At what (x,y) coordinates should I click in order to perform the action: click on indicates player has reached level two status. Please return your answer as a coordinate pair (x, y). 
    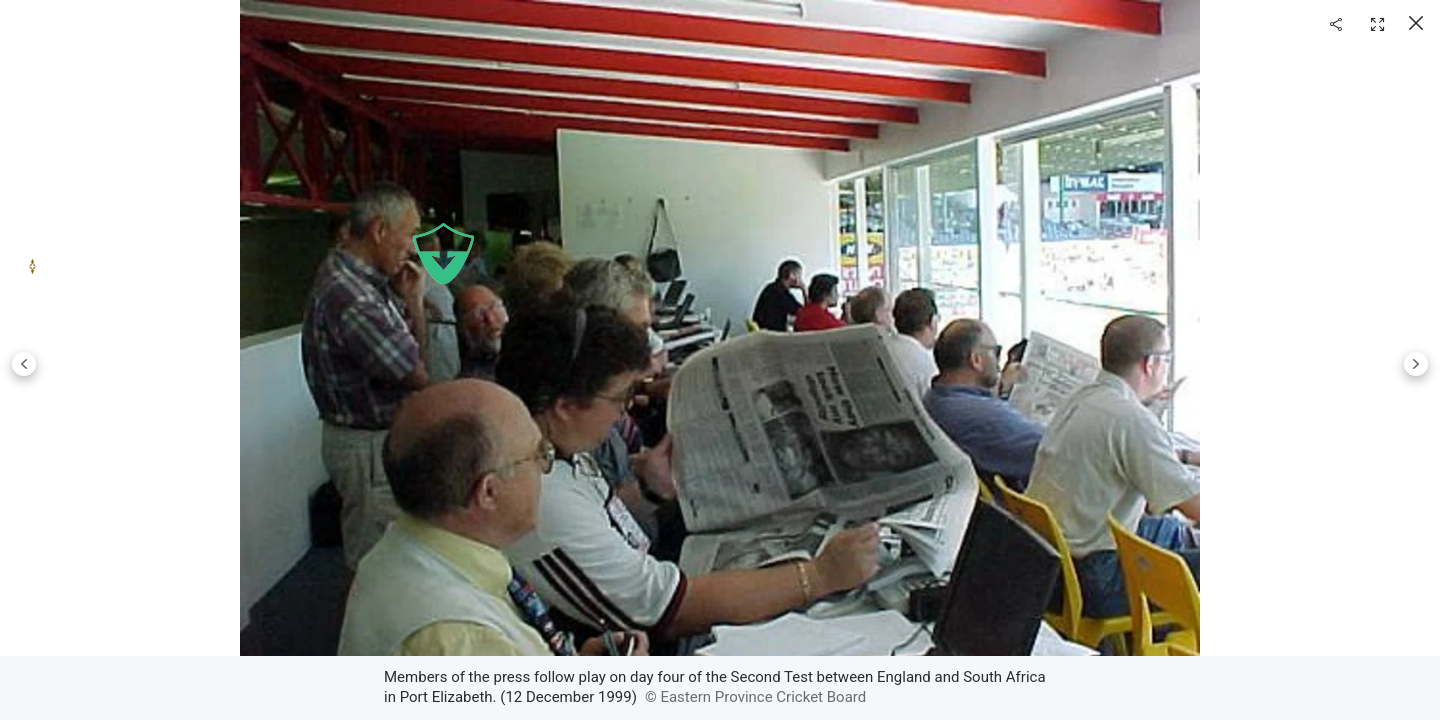
    Looking at the image, I should click on (32, 266).